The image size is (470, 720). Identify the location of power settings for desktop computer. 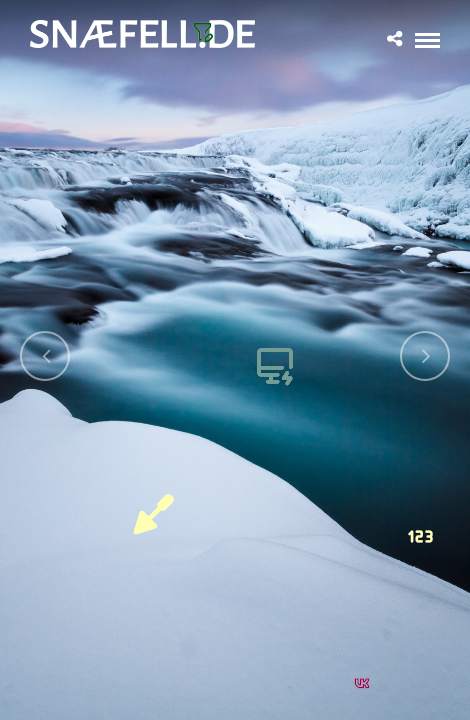
(275, 366).